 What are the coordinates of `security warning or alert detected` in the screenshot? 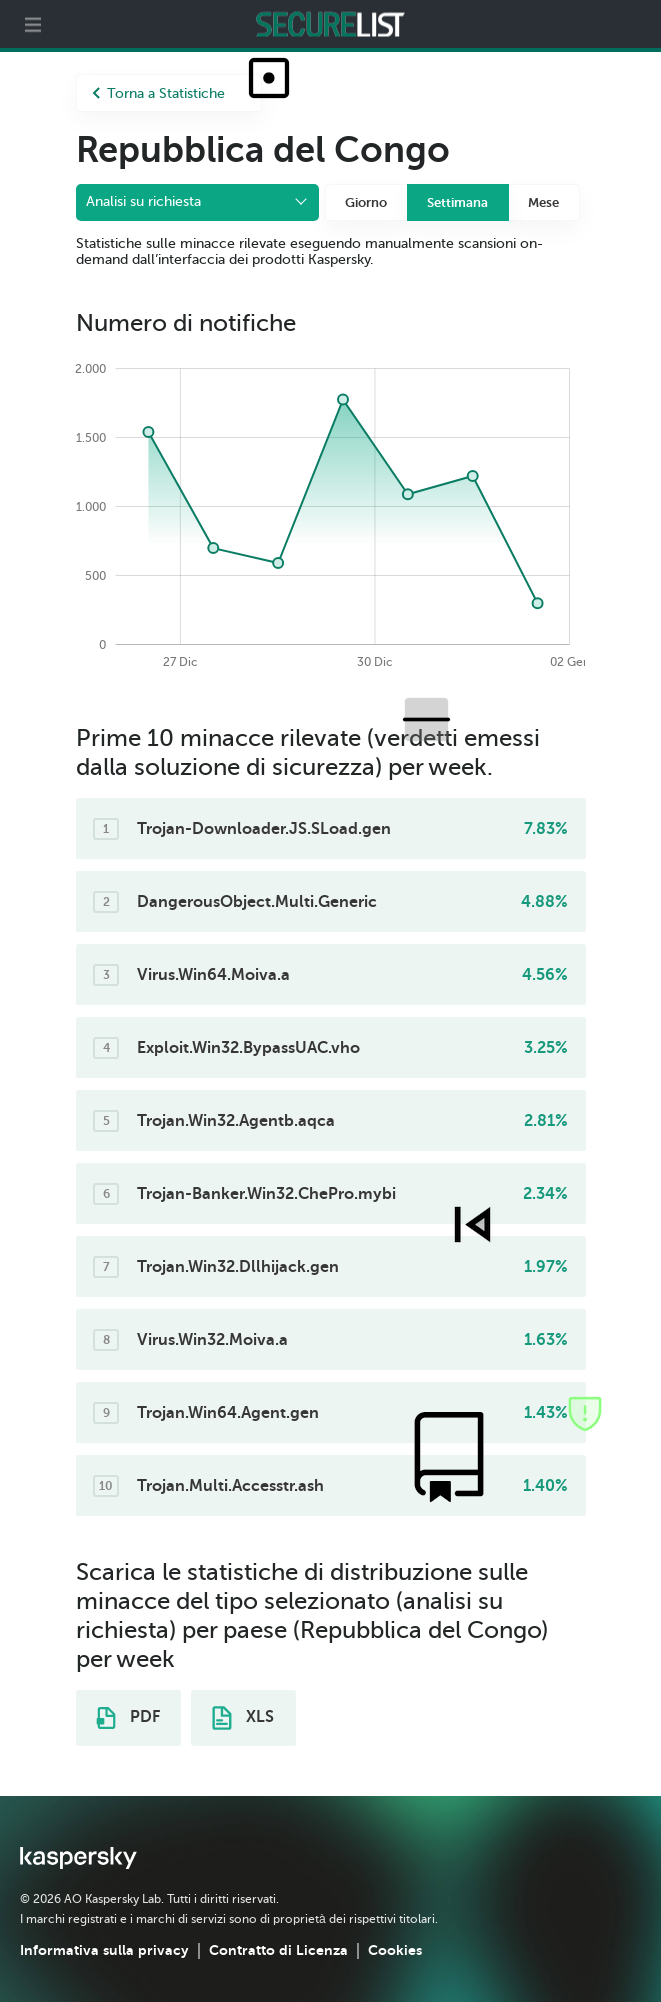 It's located at (585, 1412).